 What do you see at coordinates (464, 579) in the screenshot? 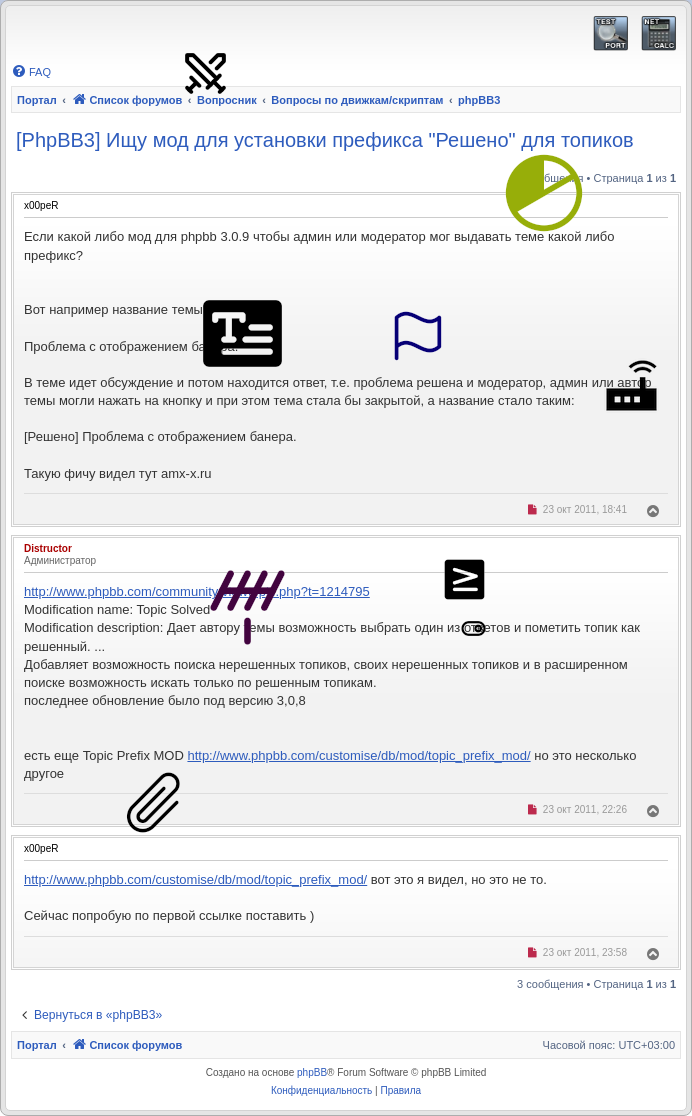
I see `greater than or equal to mathematical operator` at bounding box center [464, 579].